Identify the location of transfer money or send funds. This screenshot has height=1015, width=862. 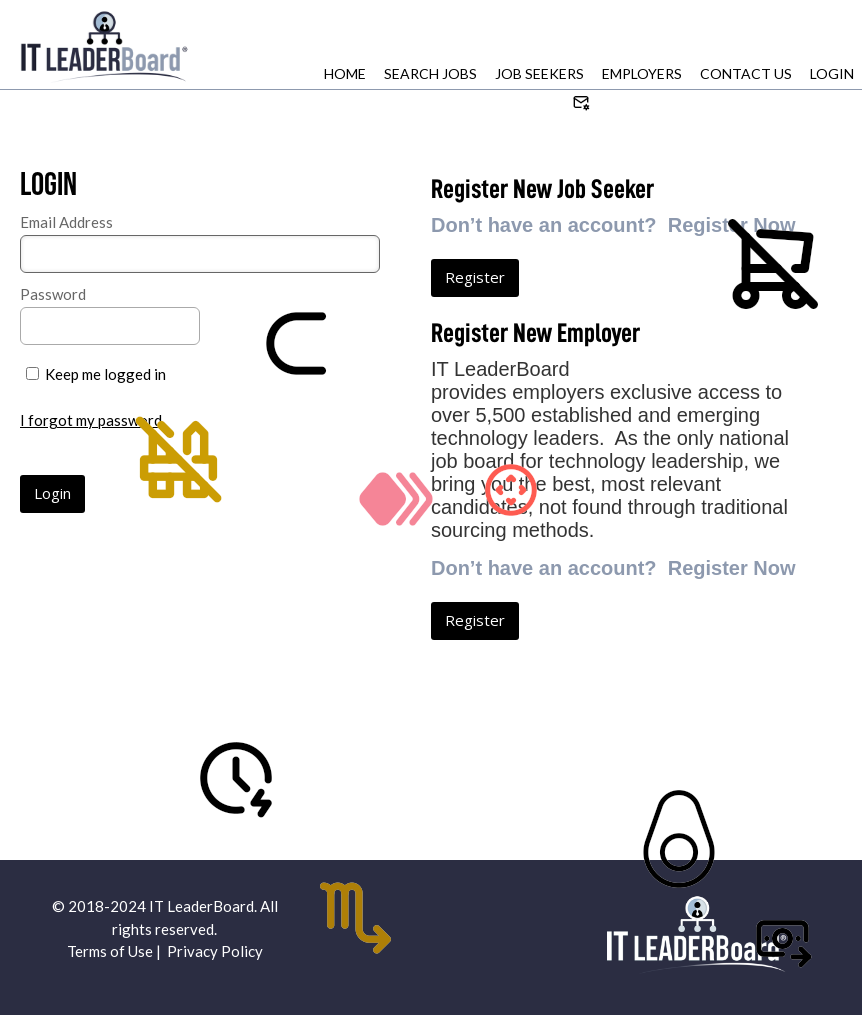
(782, 938).